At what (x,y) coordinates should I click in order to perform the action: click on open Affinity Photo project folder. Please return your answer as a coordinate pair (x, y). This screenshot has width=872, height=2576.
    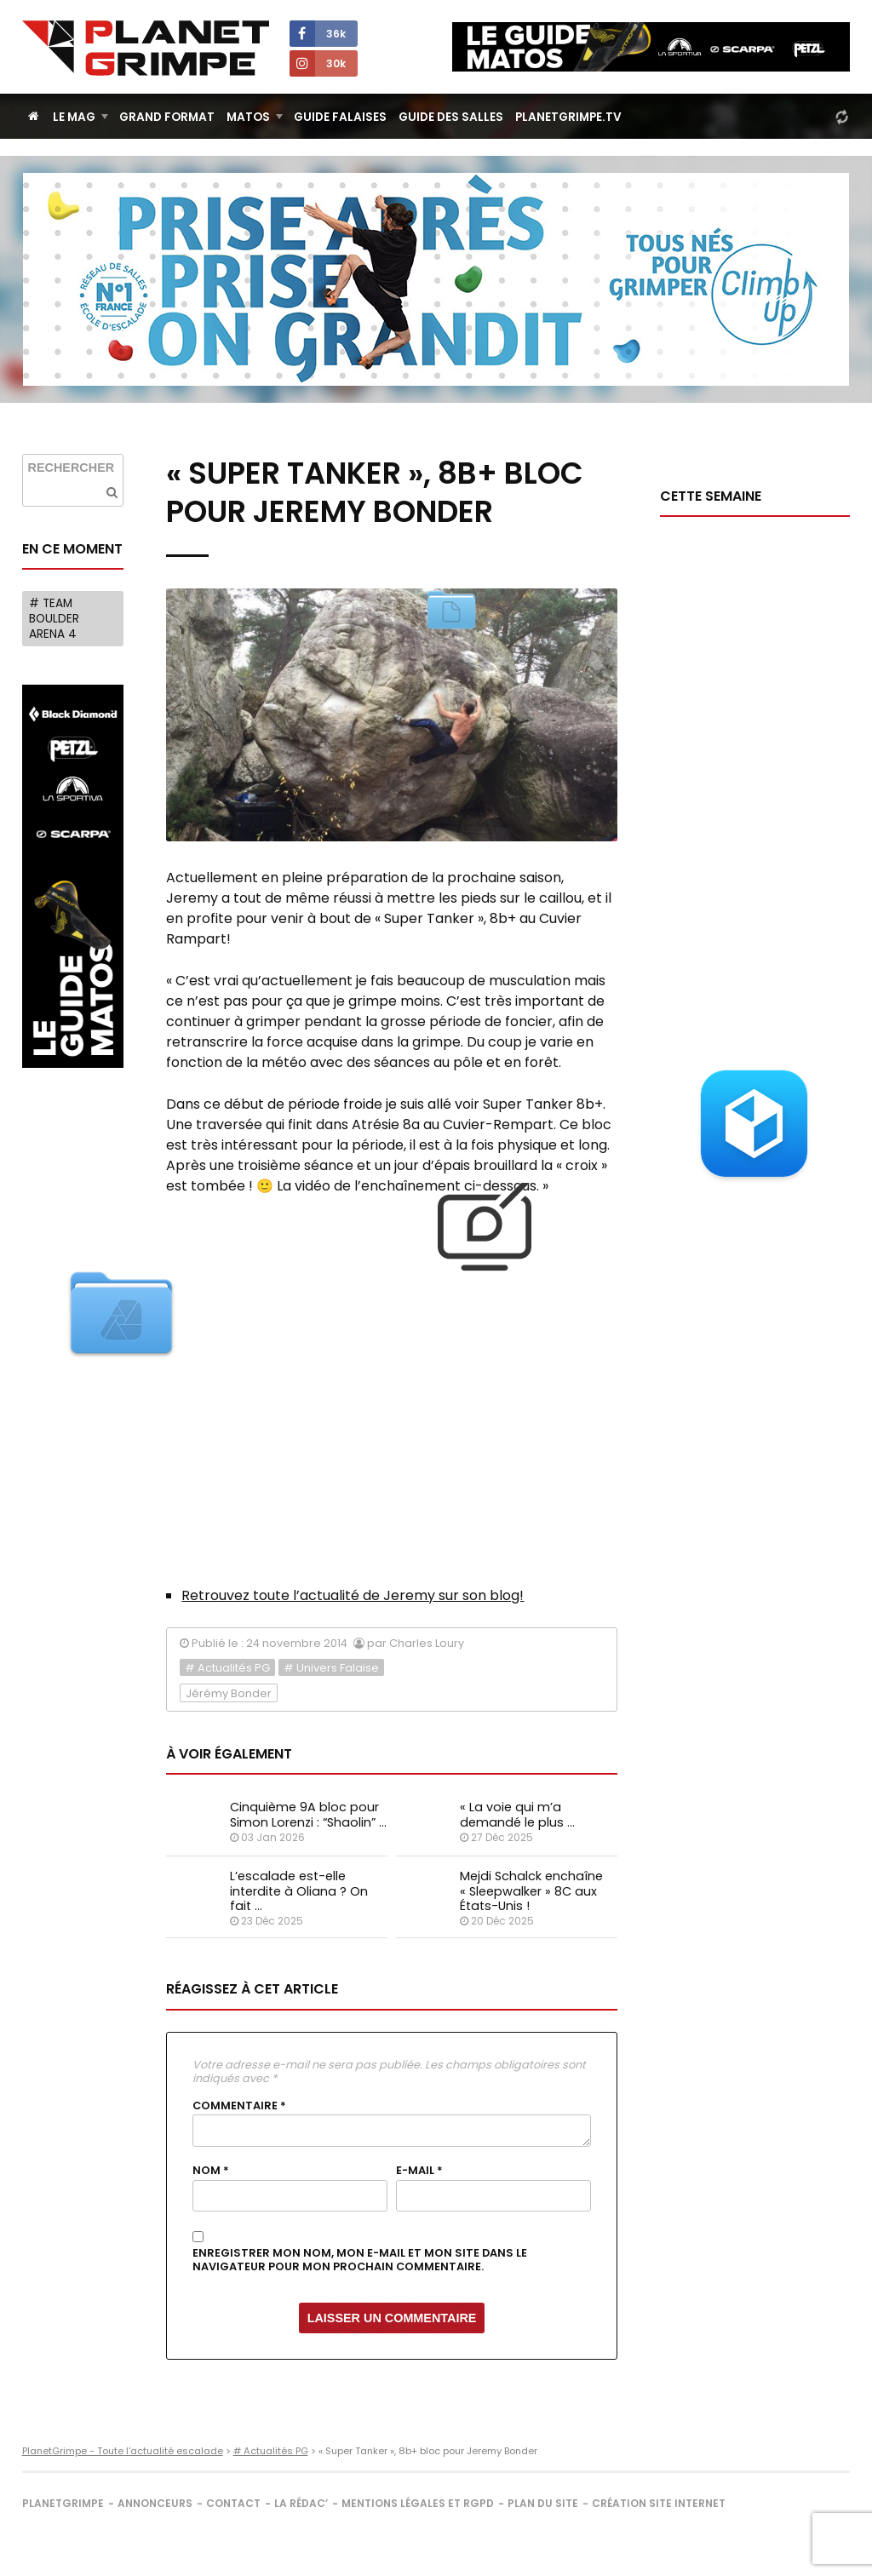
    Looking at the image, I should click on (121, 1312).